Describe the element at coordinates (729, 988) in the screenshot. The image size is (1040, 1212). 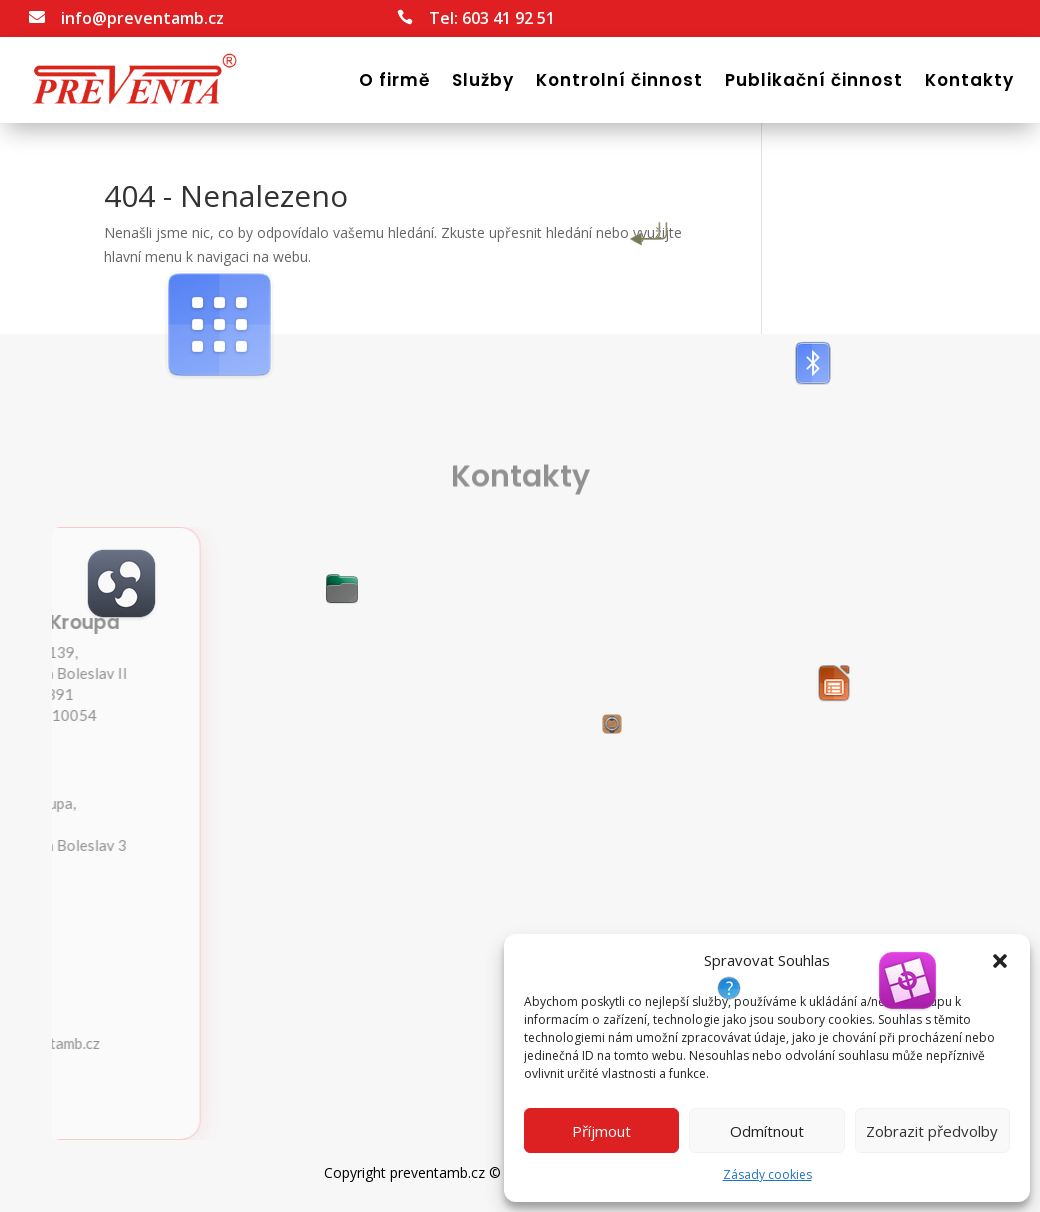
I see `open help documentation` at that location.